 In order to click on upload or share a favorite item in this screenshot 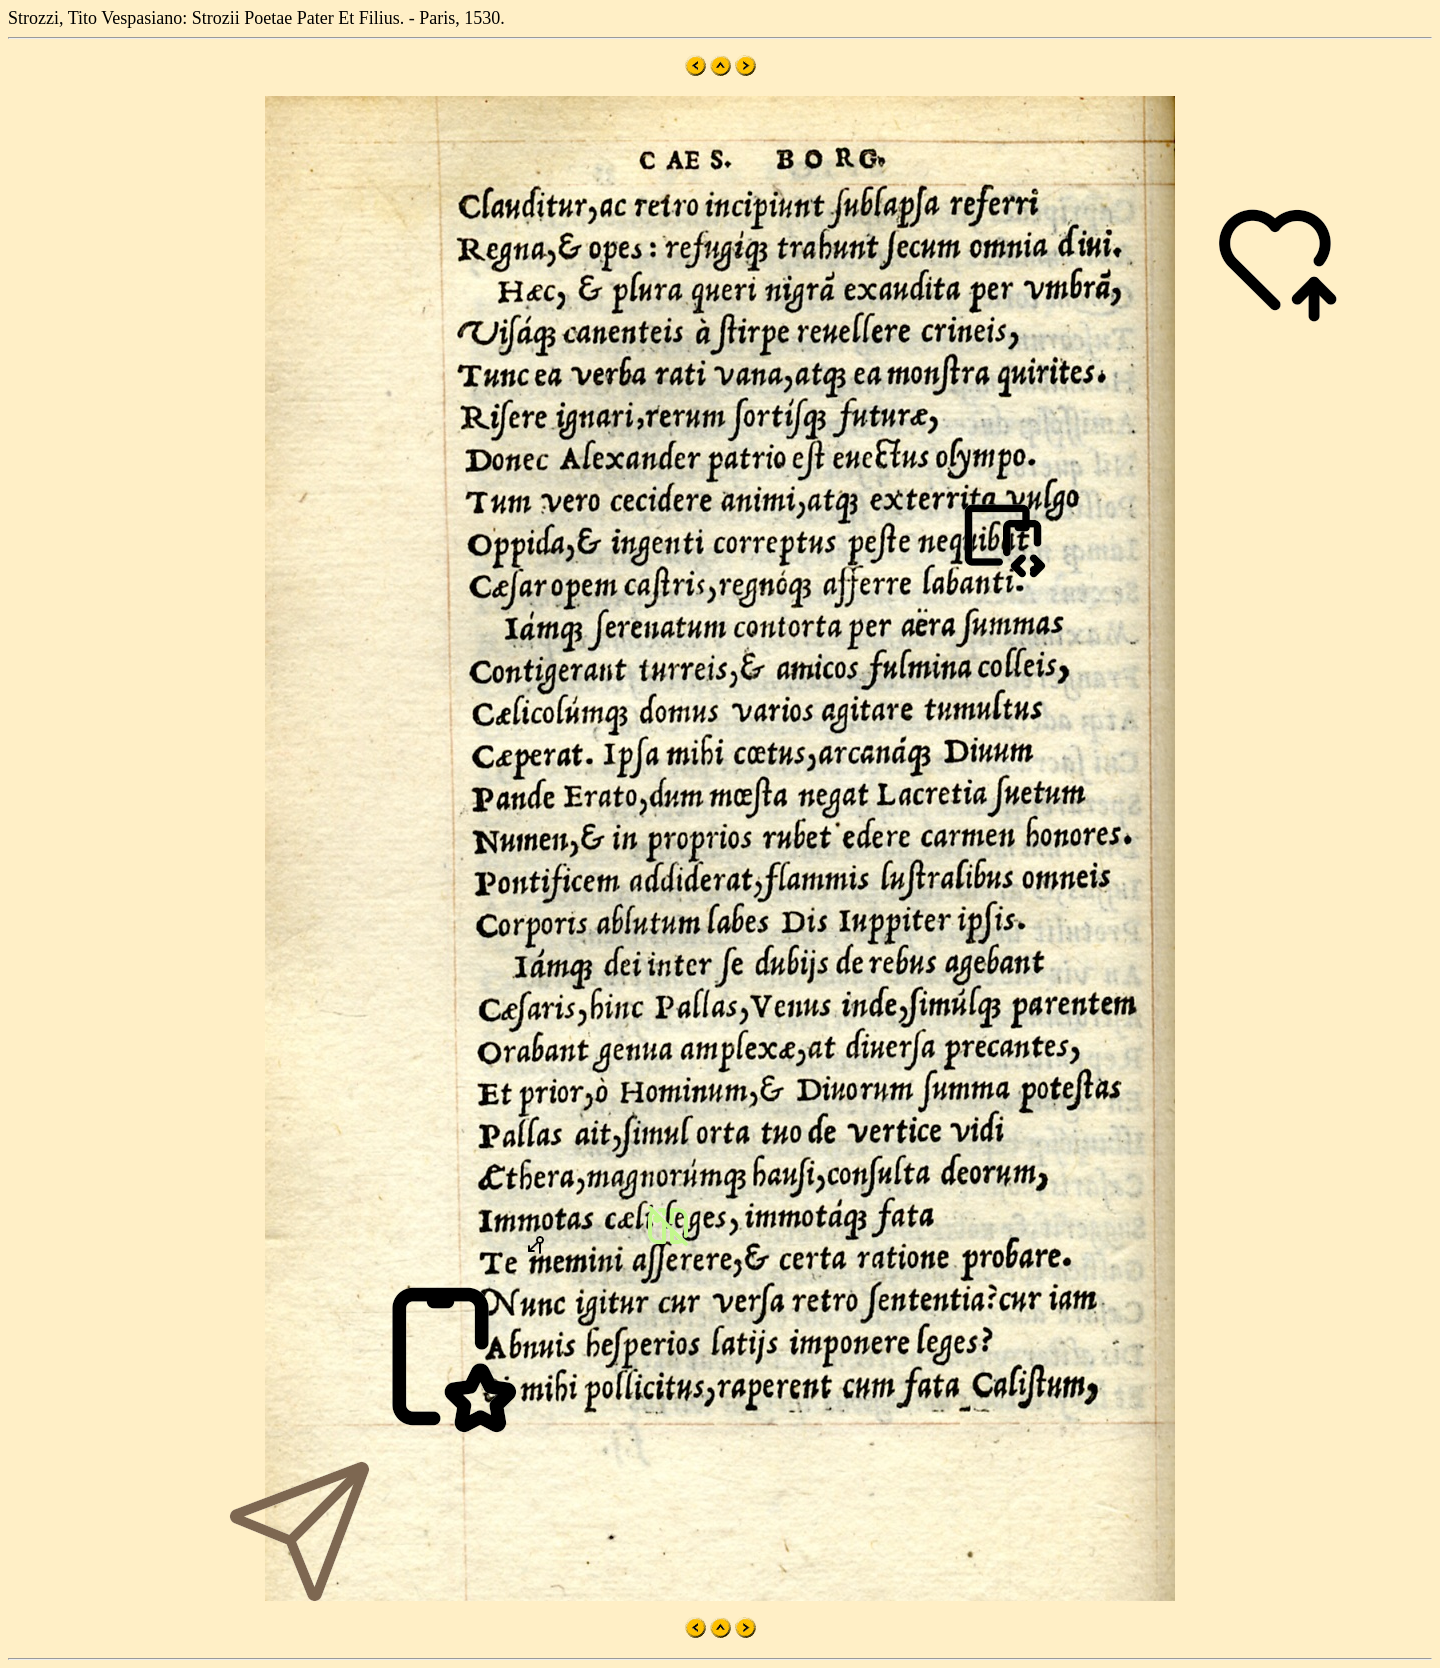, I will do `click(1275, 260)`.